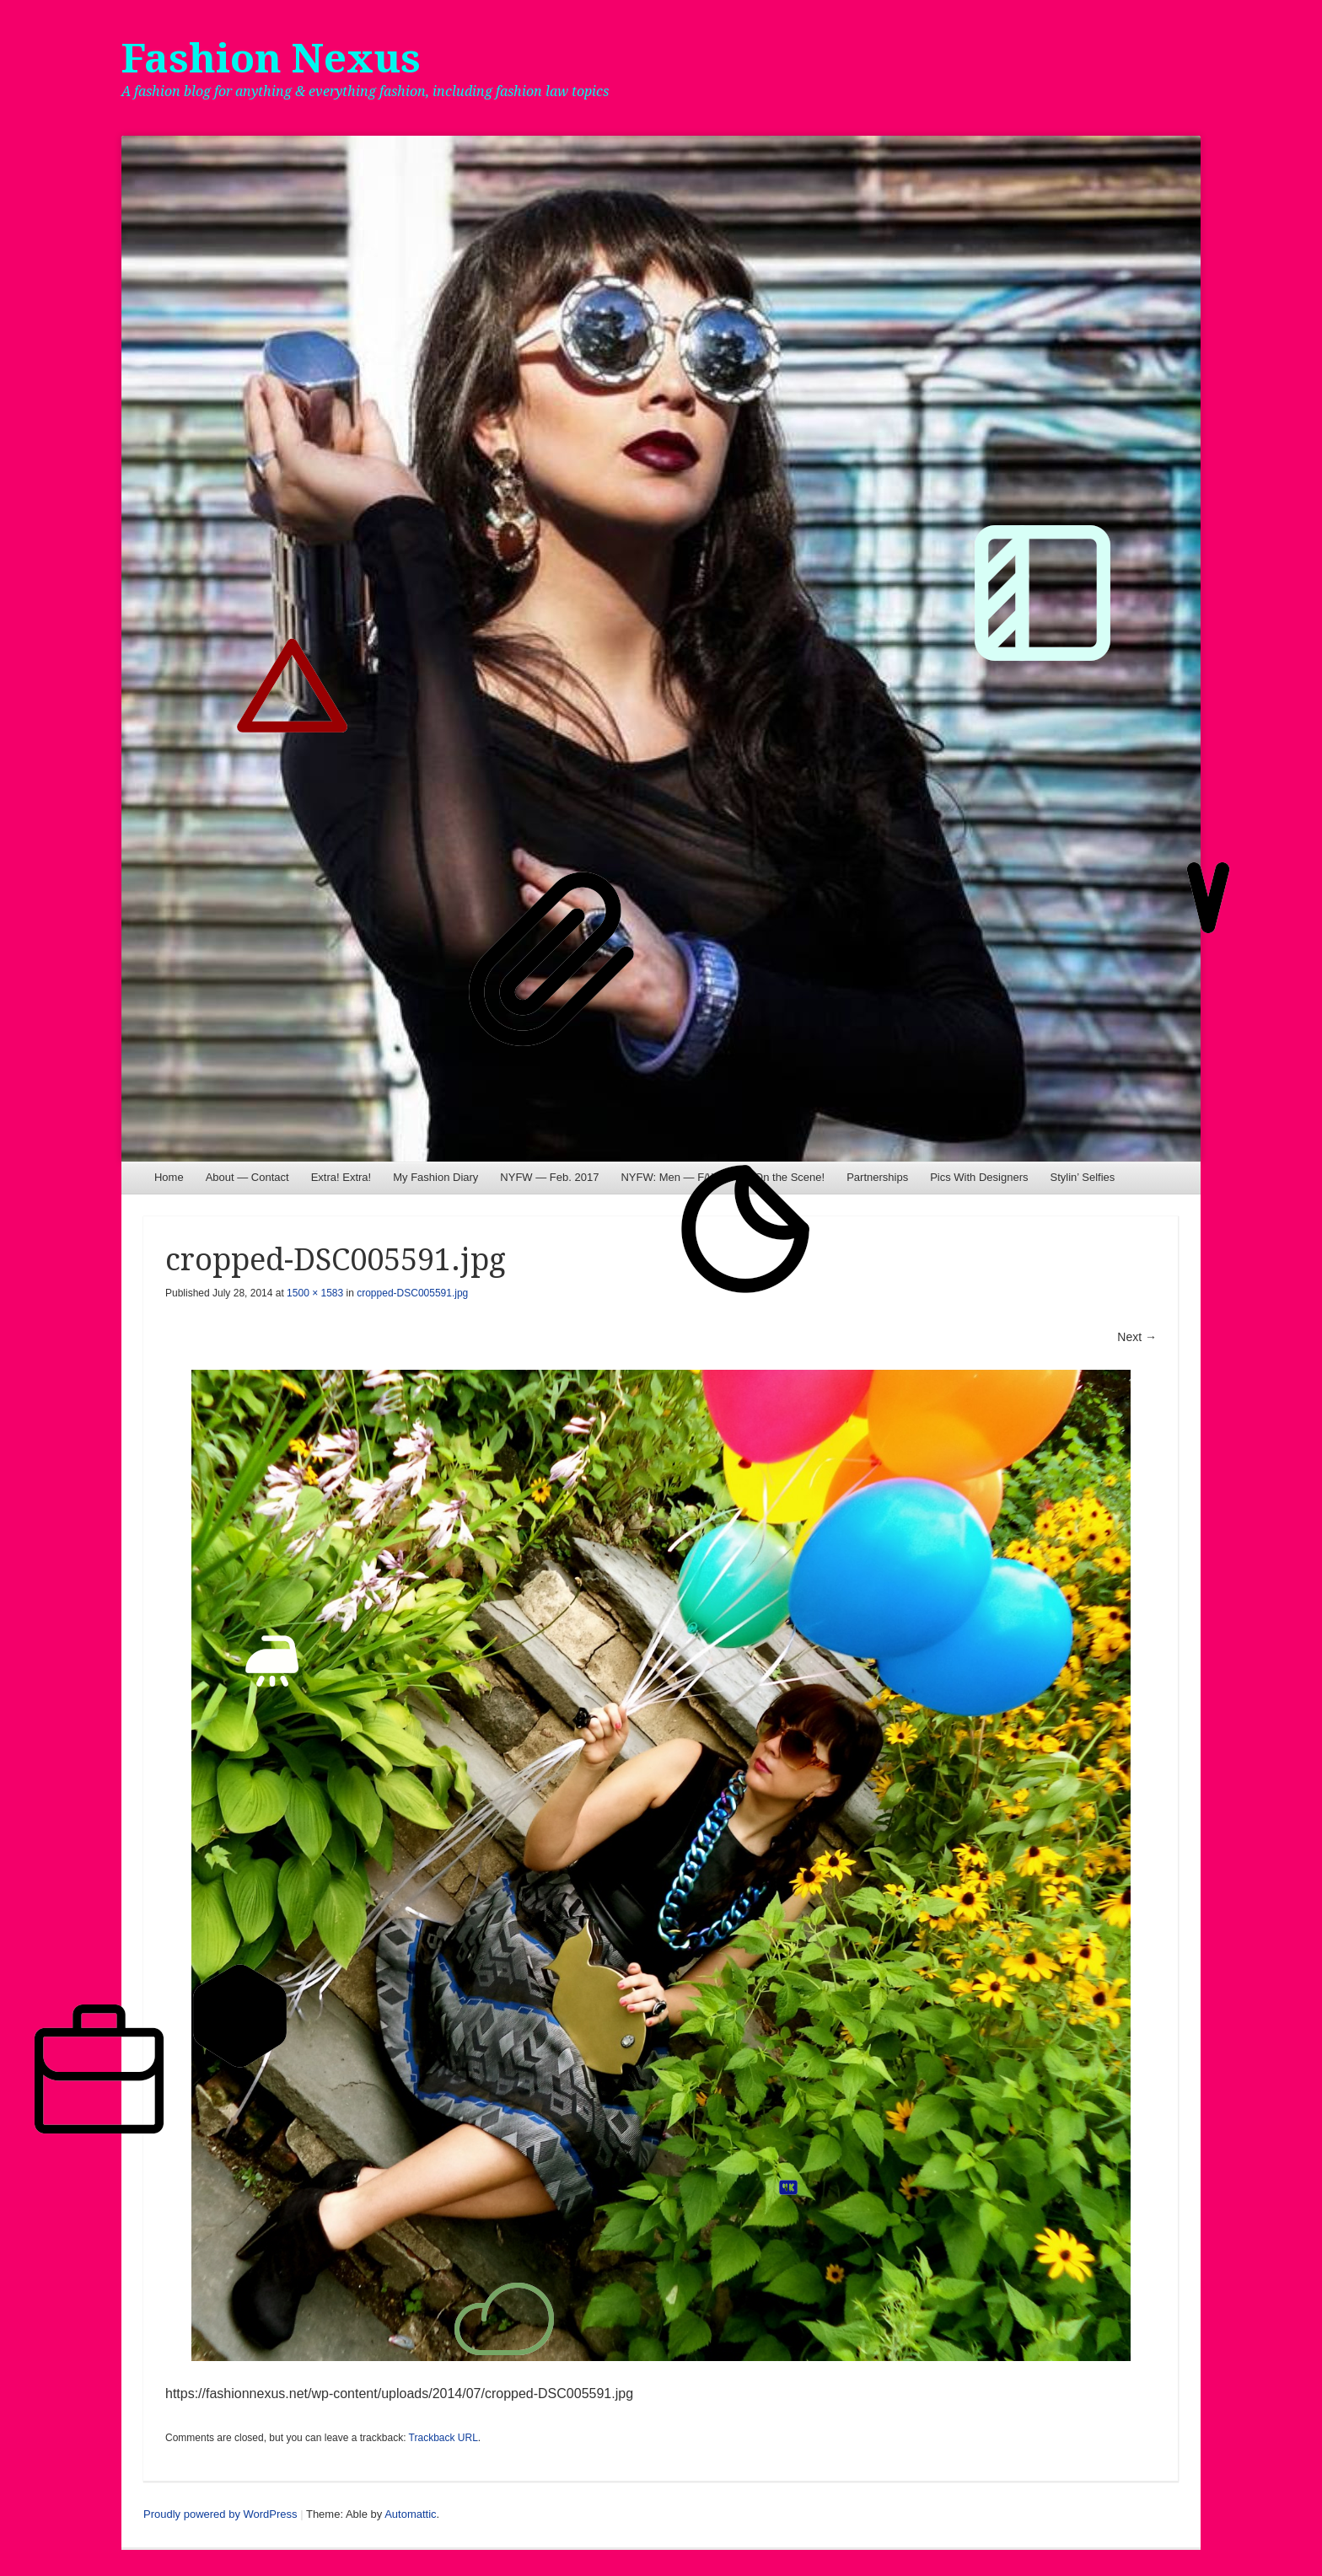  I want to click on access cloud storage, so click(504, 2319).